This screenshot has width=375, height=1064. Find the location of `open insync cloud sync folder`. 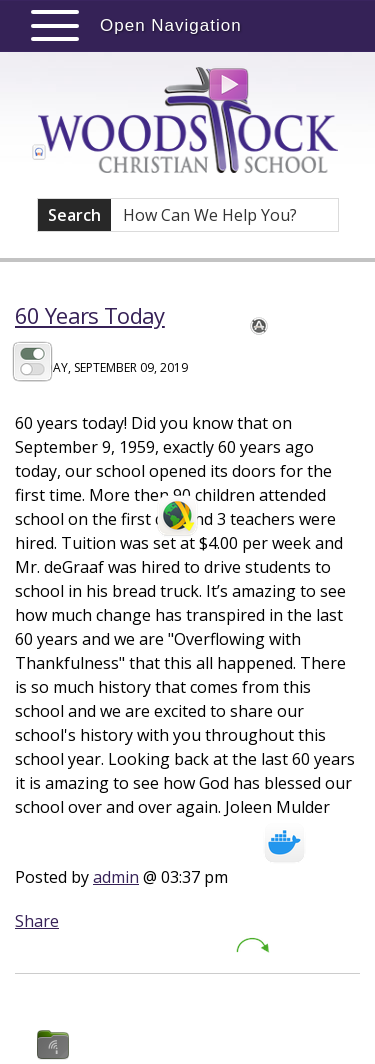

open insync cloud sync folder is located at coordinates (53, 1044).